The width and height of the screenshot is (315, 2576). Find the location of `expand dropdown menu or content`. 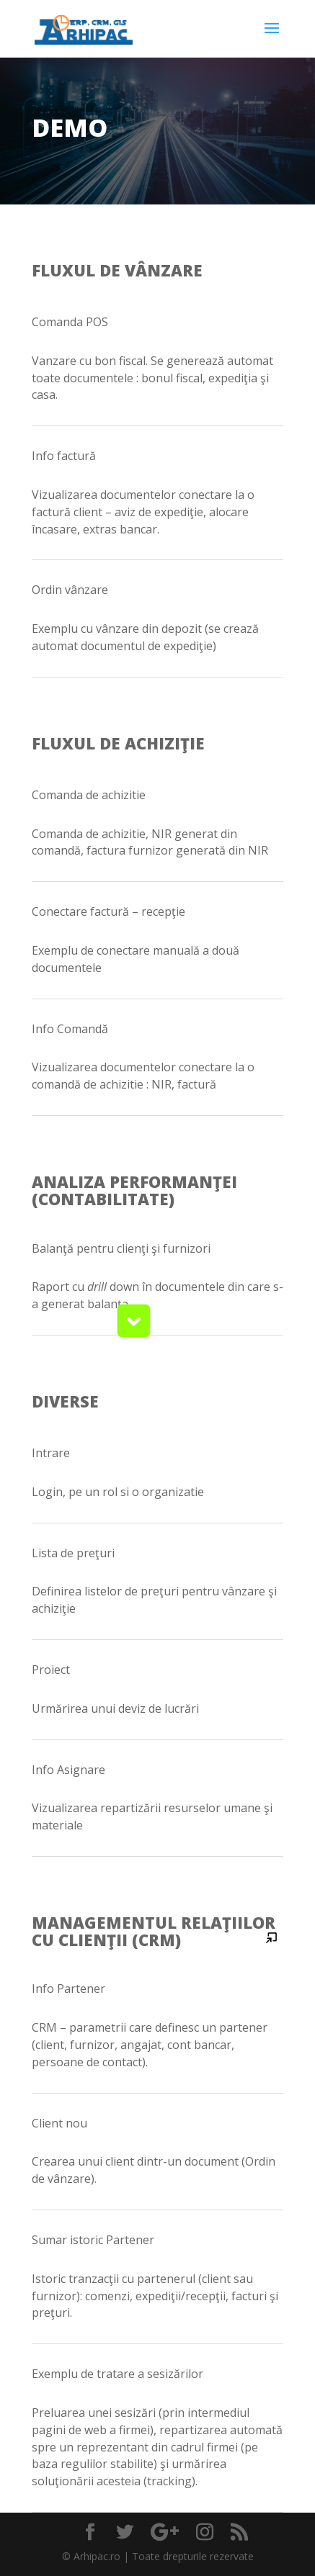

expand dropdown menu or content is located at coordinates (133, 1320).